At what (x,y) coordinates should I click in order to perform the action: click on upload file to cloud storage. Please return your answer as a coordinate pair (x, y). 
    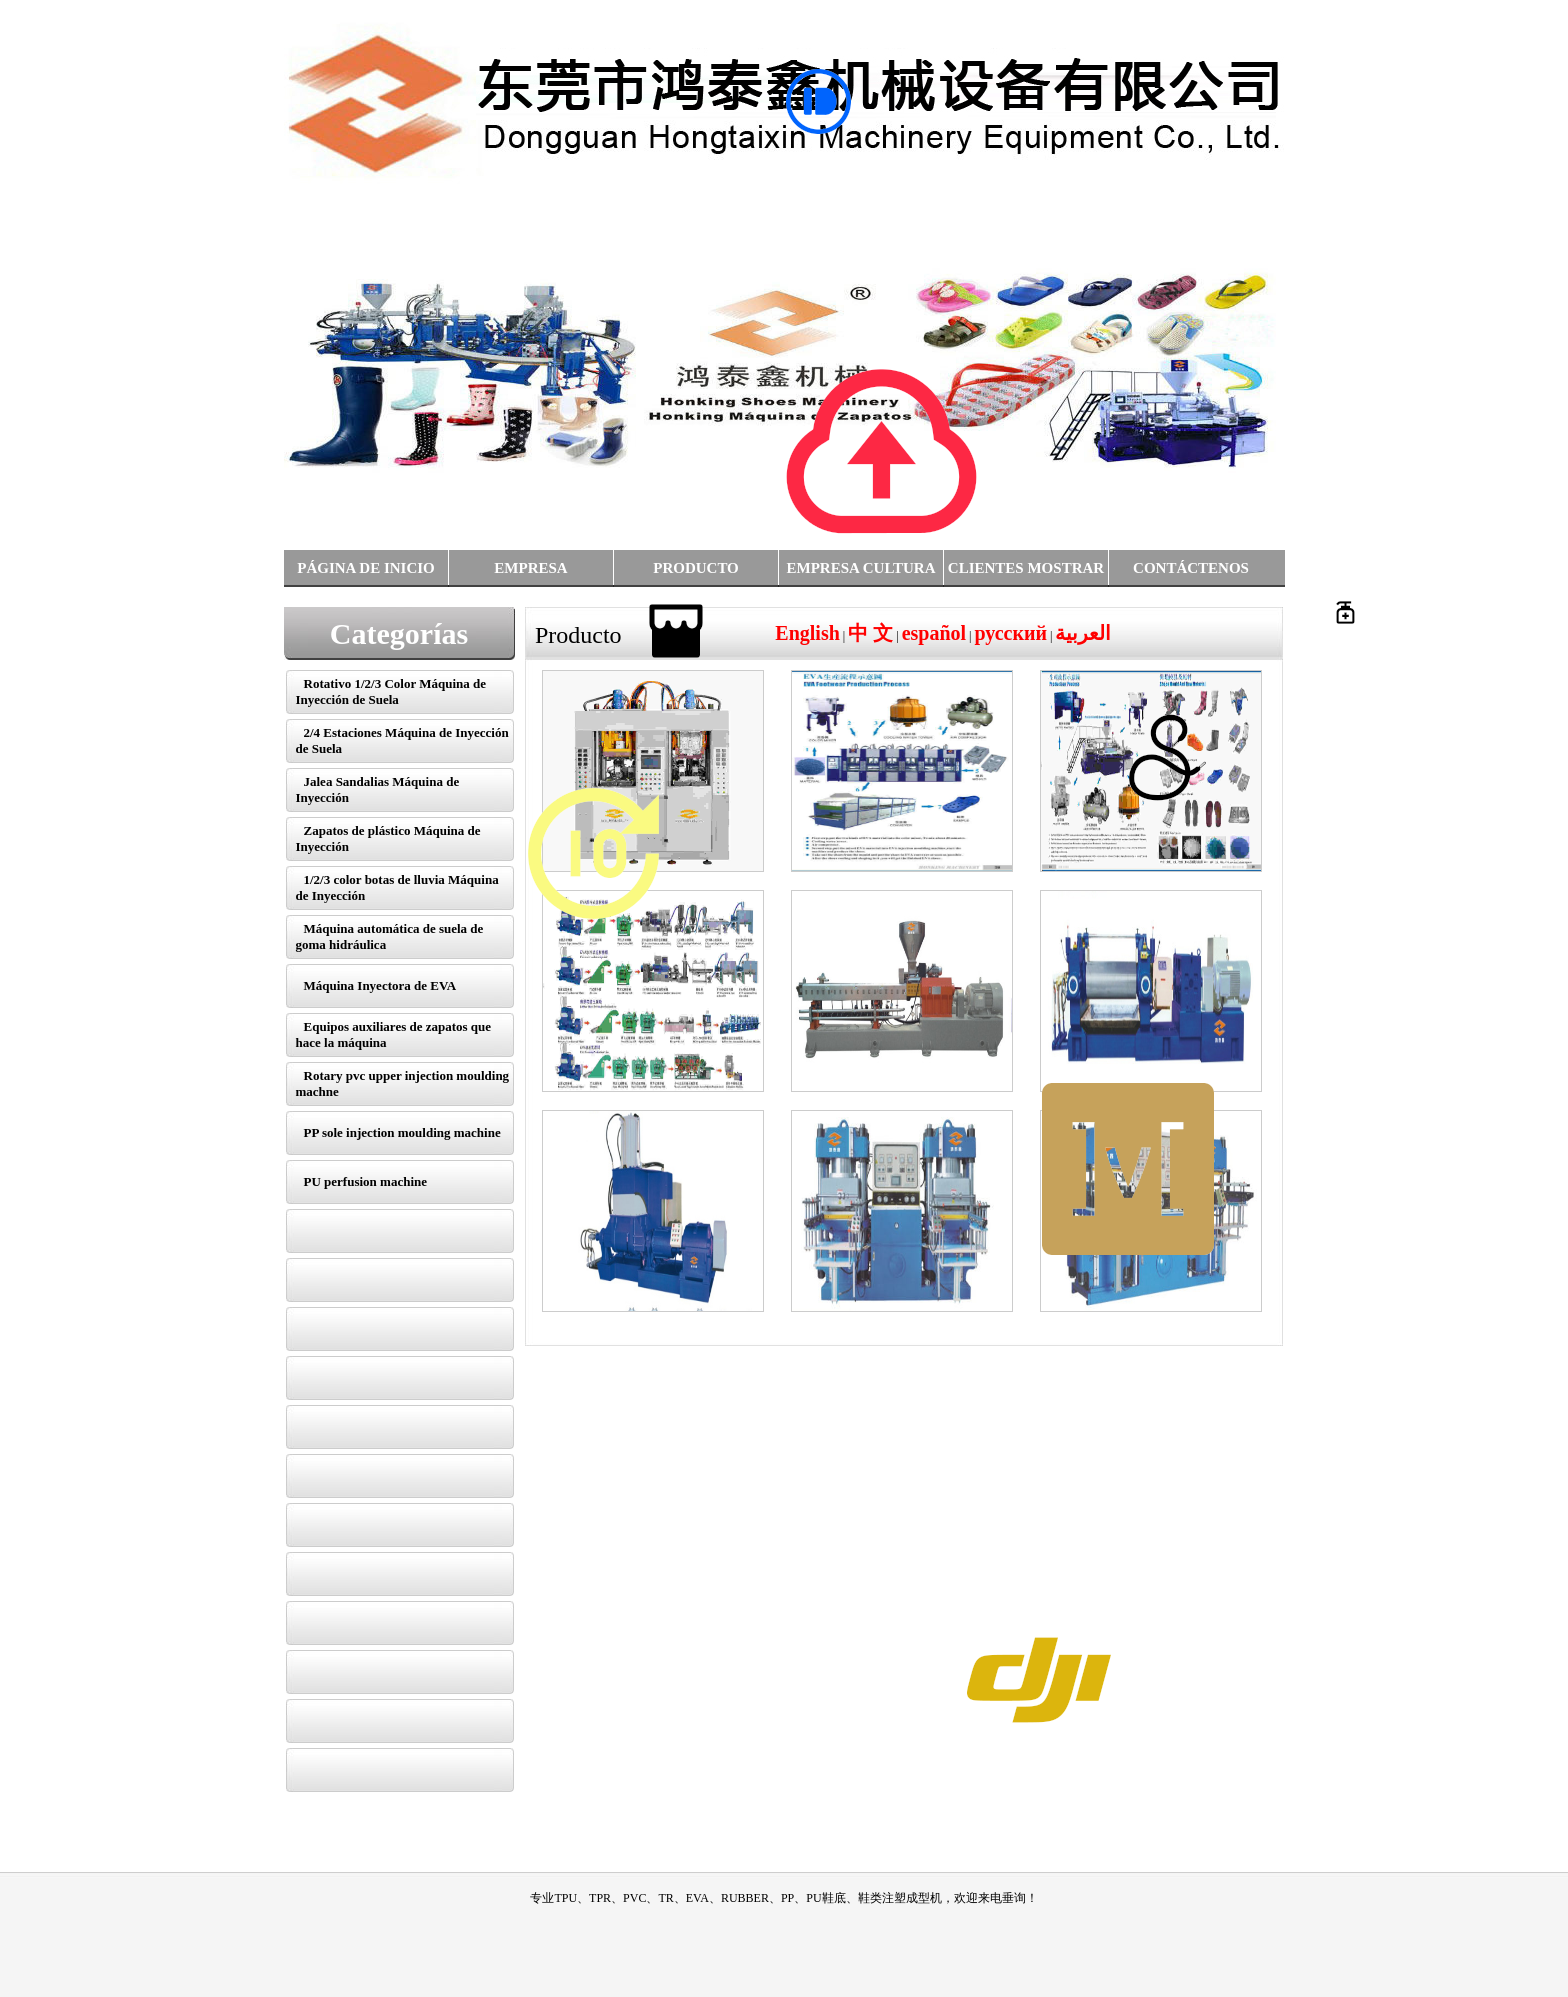
    Looking at the image, I should click on (881, 455).